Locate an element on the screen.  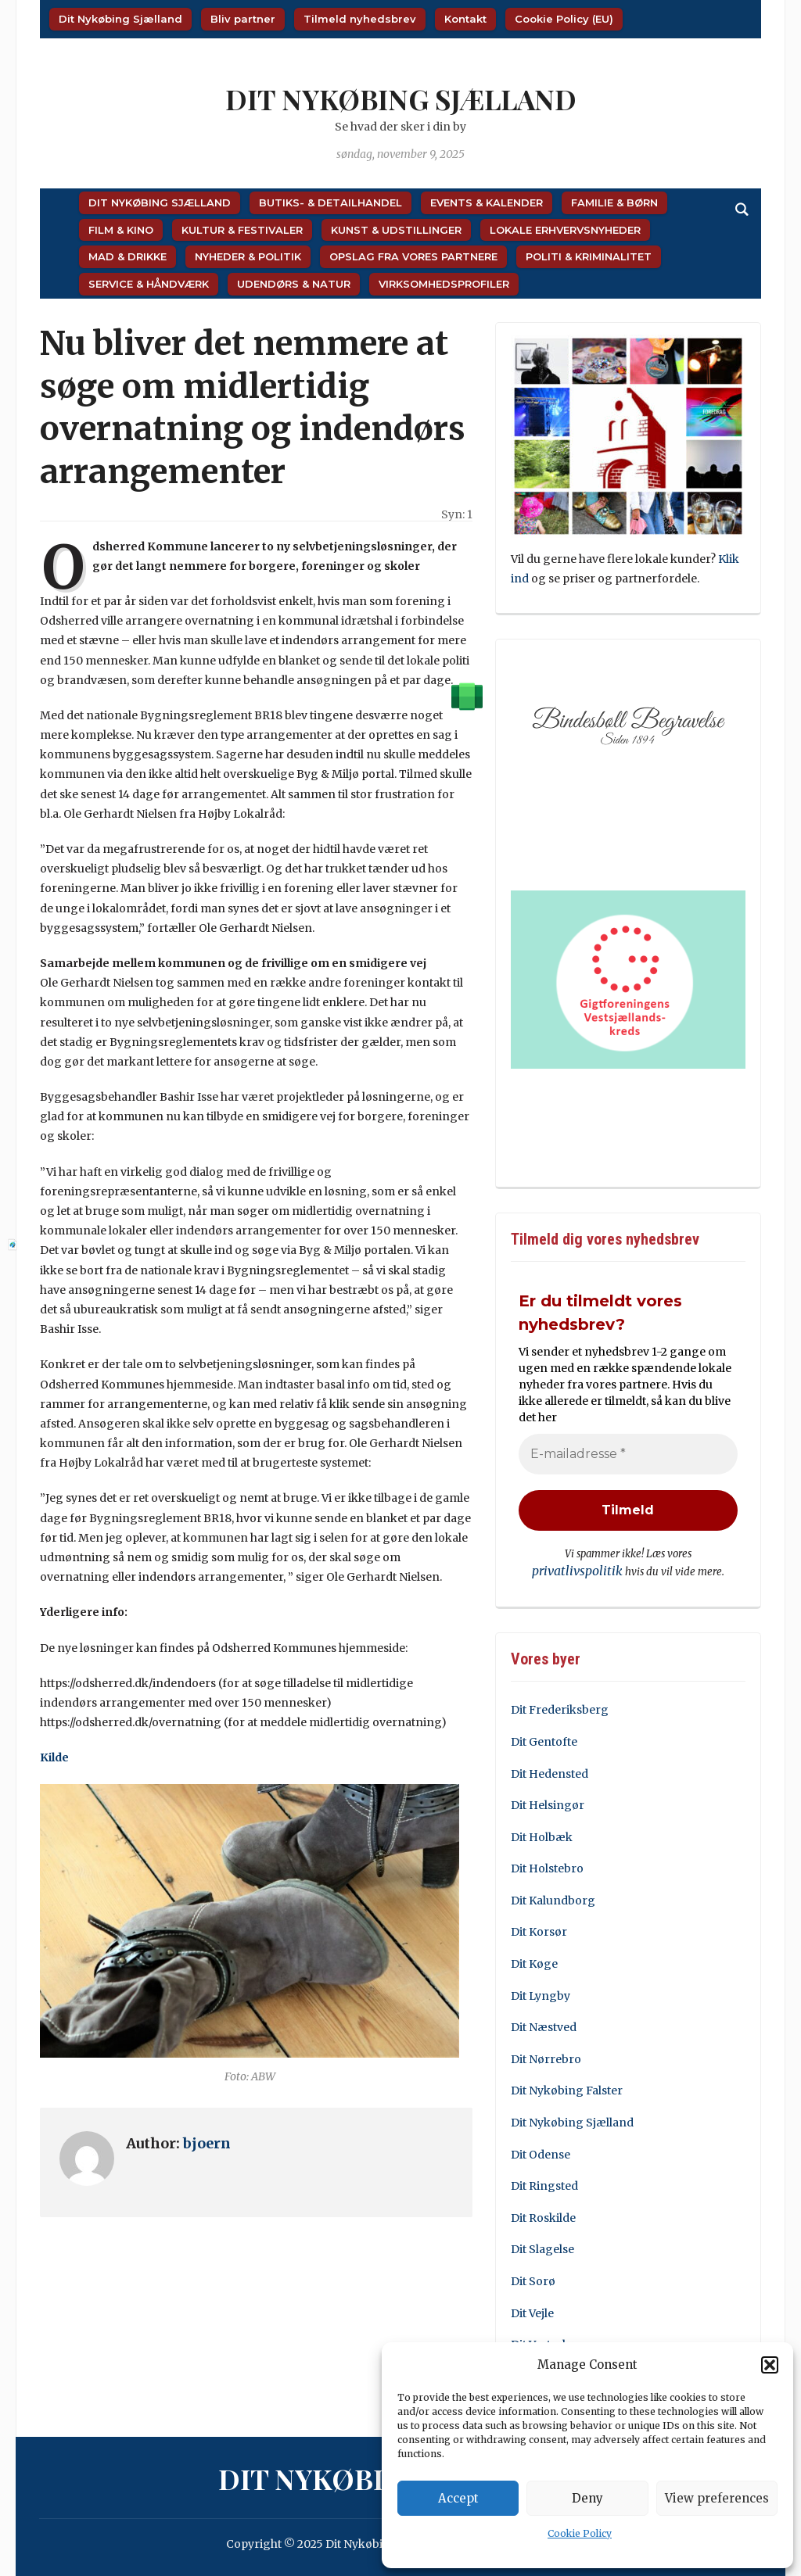
open file in paint application is located at coordinates (13, 1245).